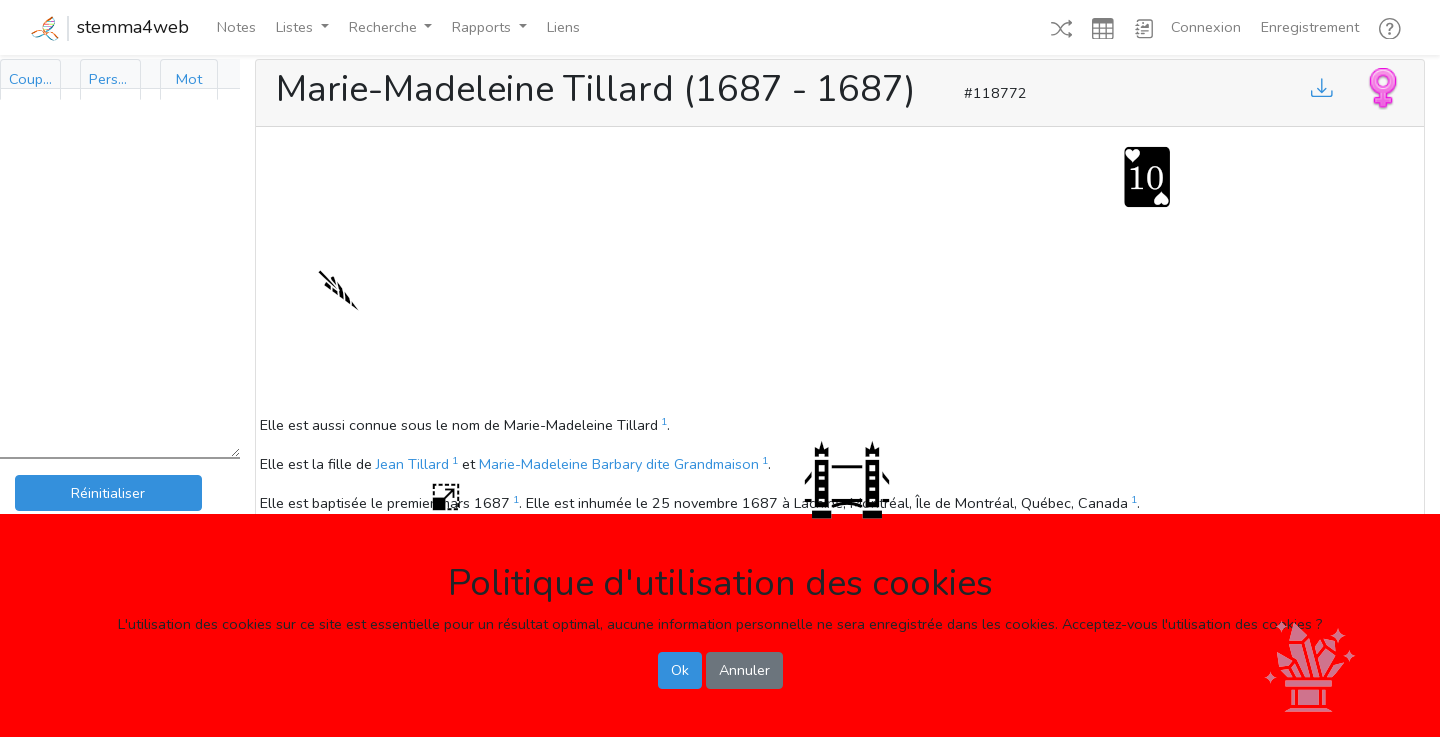  What do you see at coordinates (338, 290) in the screenshot?
I see `indicates a coiled nail or screw fastener item` at bounding box center [338, 290].